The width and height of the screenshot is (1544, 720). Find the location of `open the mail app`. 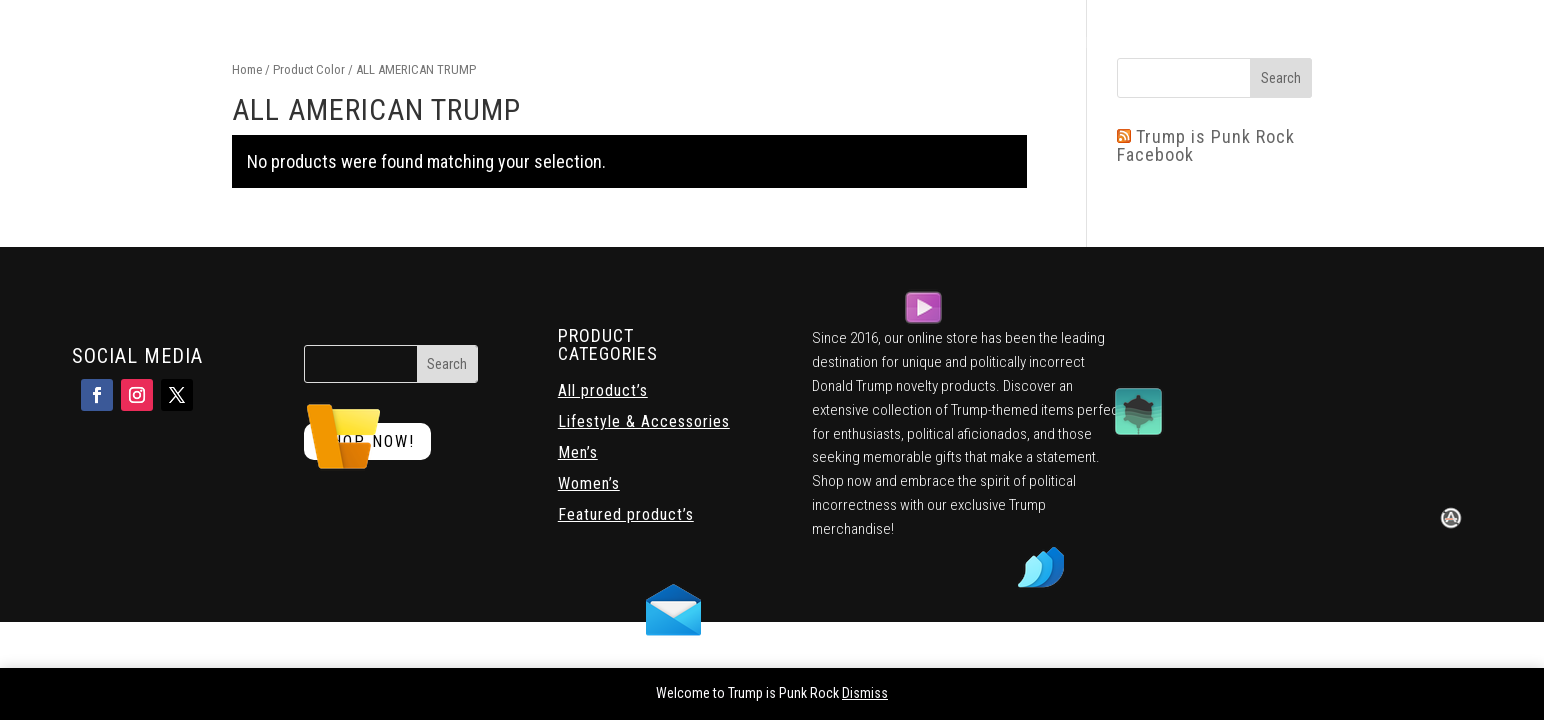

open the mail app is located at coordinates (673, 611).